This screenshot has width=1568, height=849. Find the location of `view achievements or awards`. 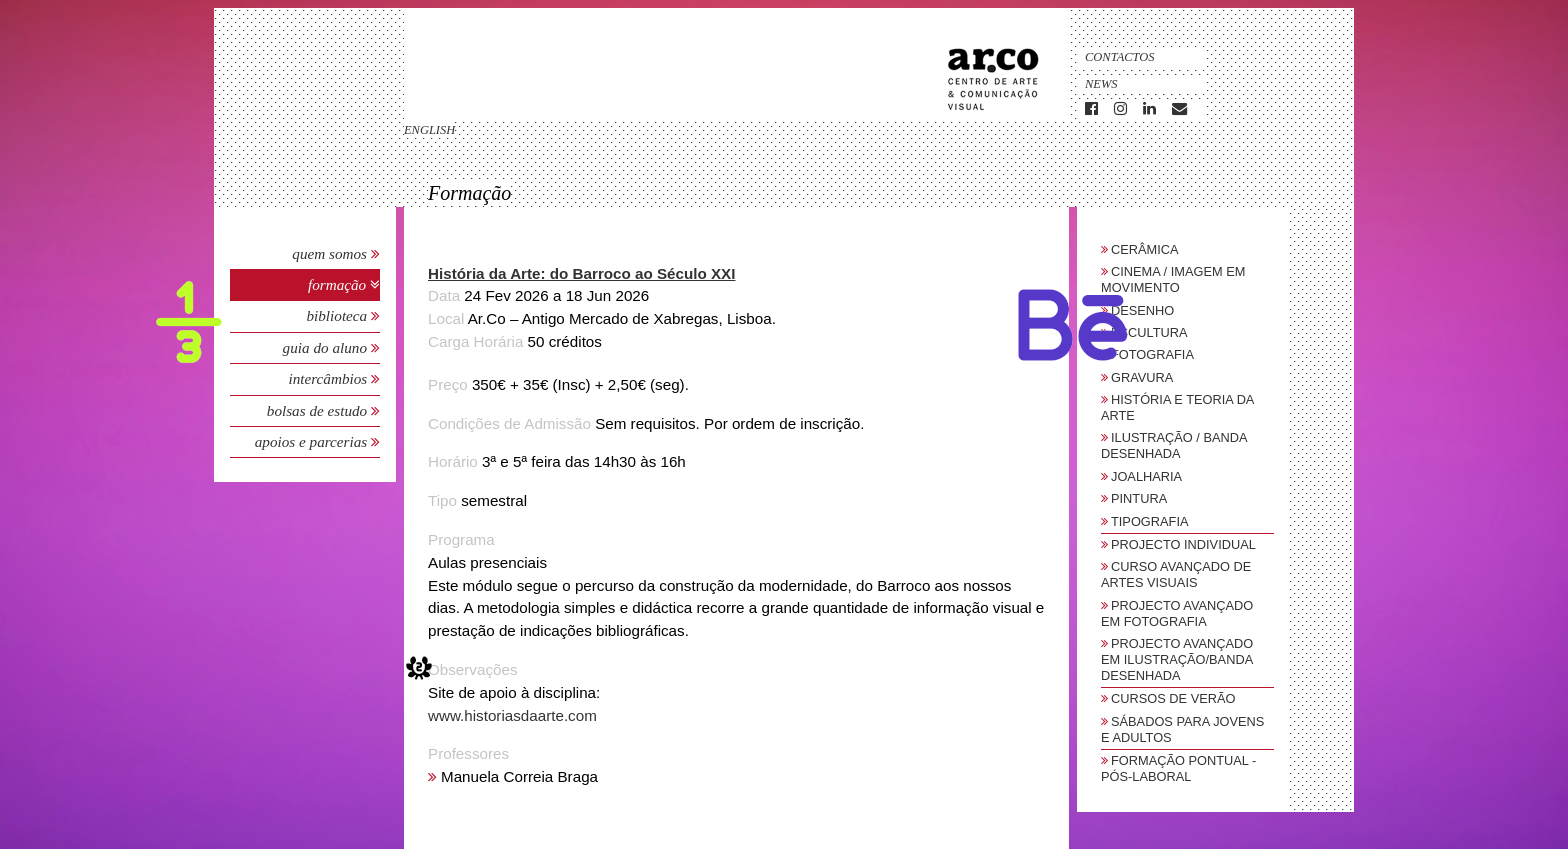

view achievements or awards is located at coordinates (419, 668).